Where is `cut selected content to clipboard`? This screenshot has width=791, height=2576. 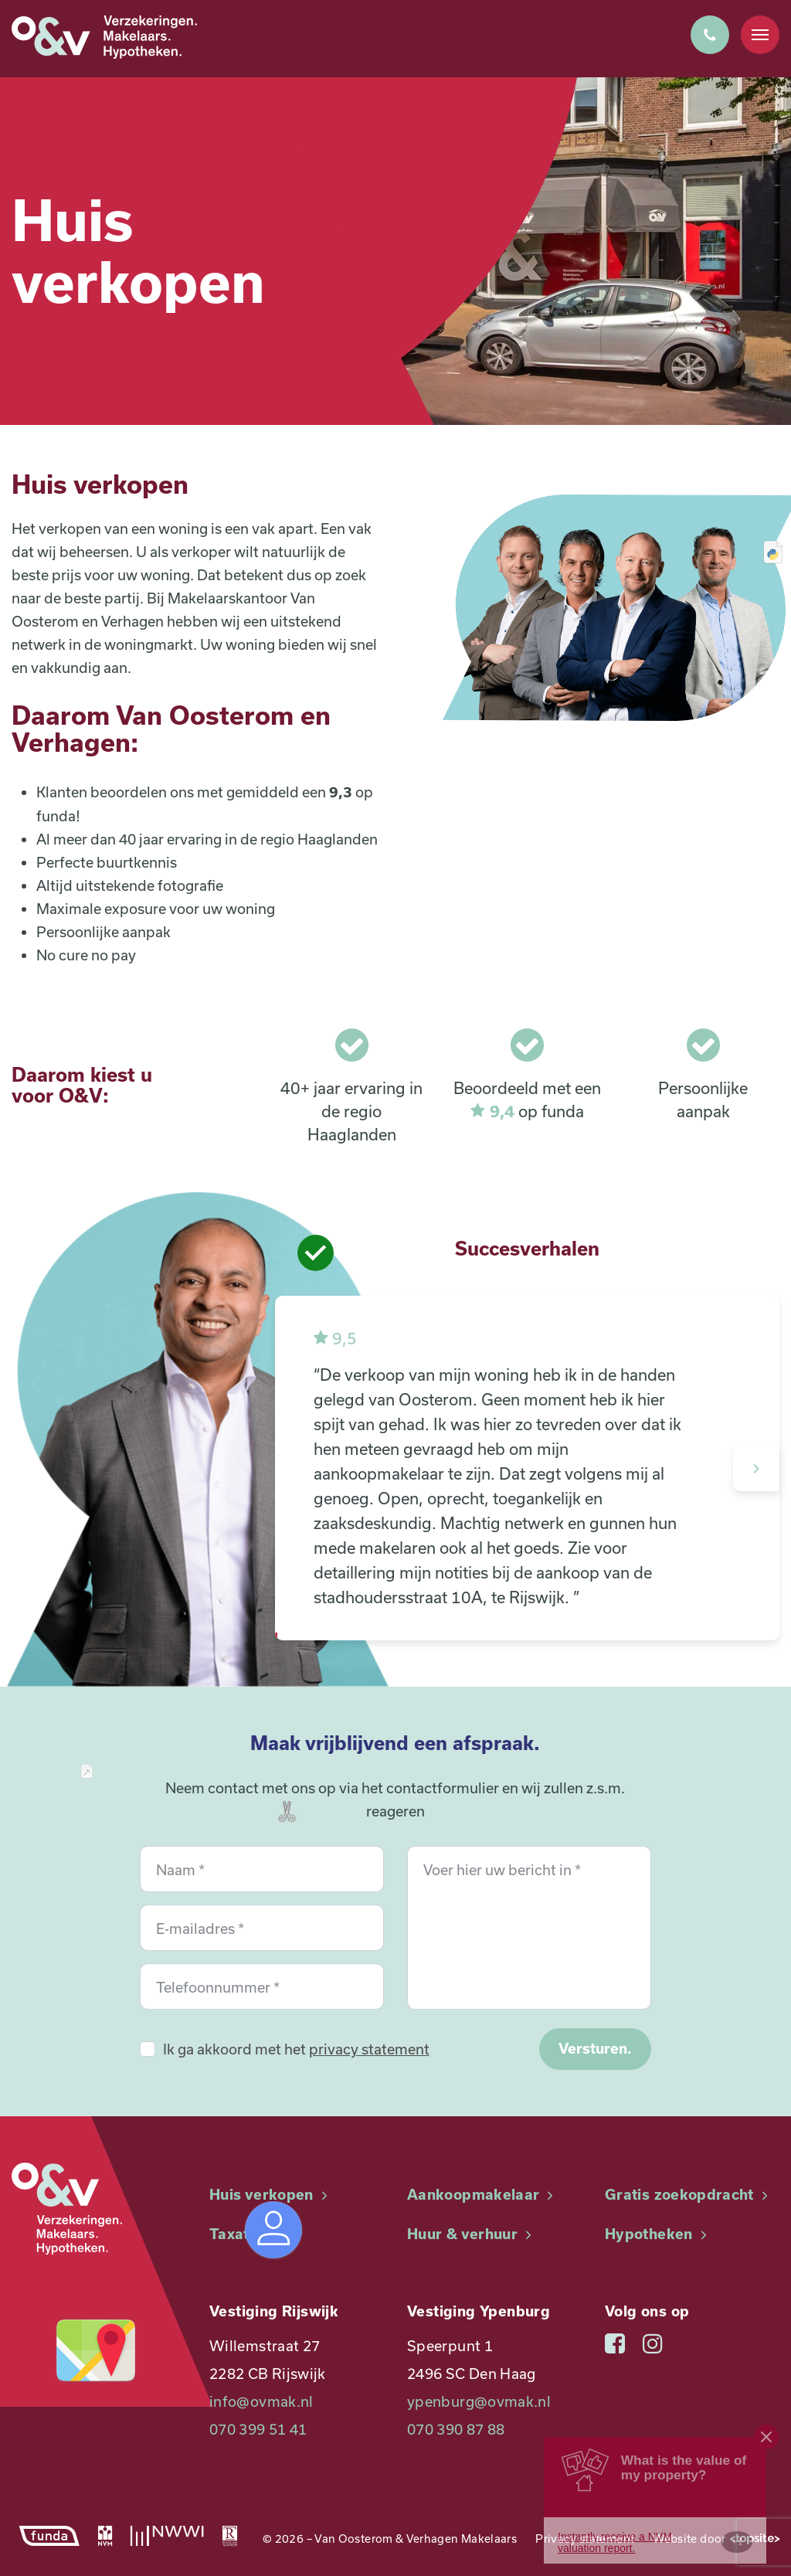 cut selected content to clipboard is located at coordinates (287, 1811).